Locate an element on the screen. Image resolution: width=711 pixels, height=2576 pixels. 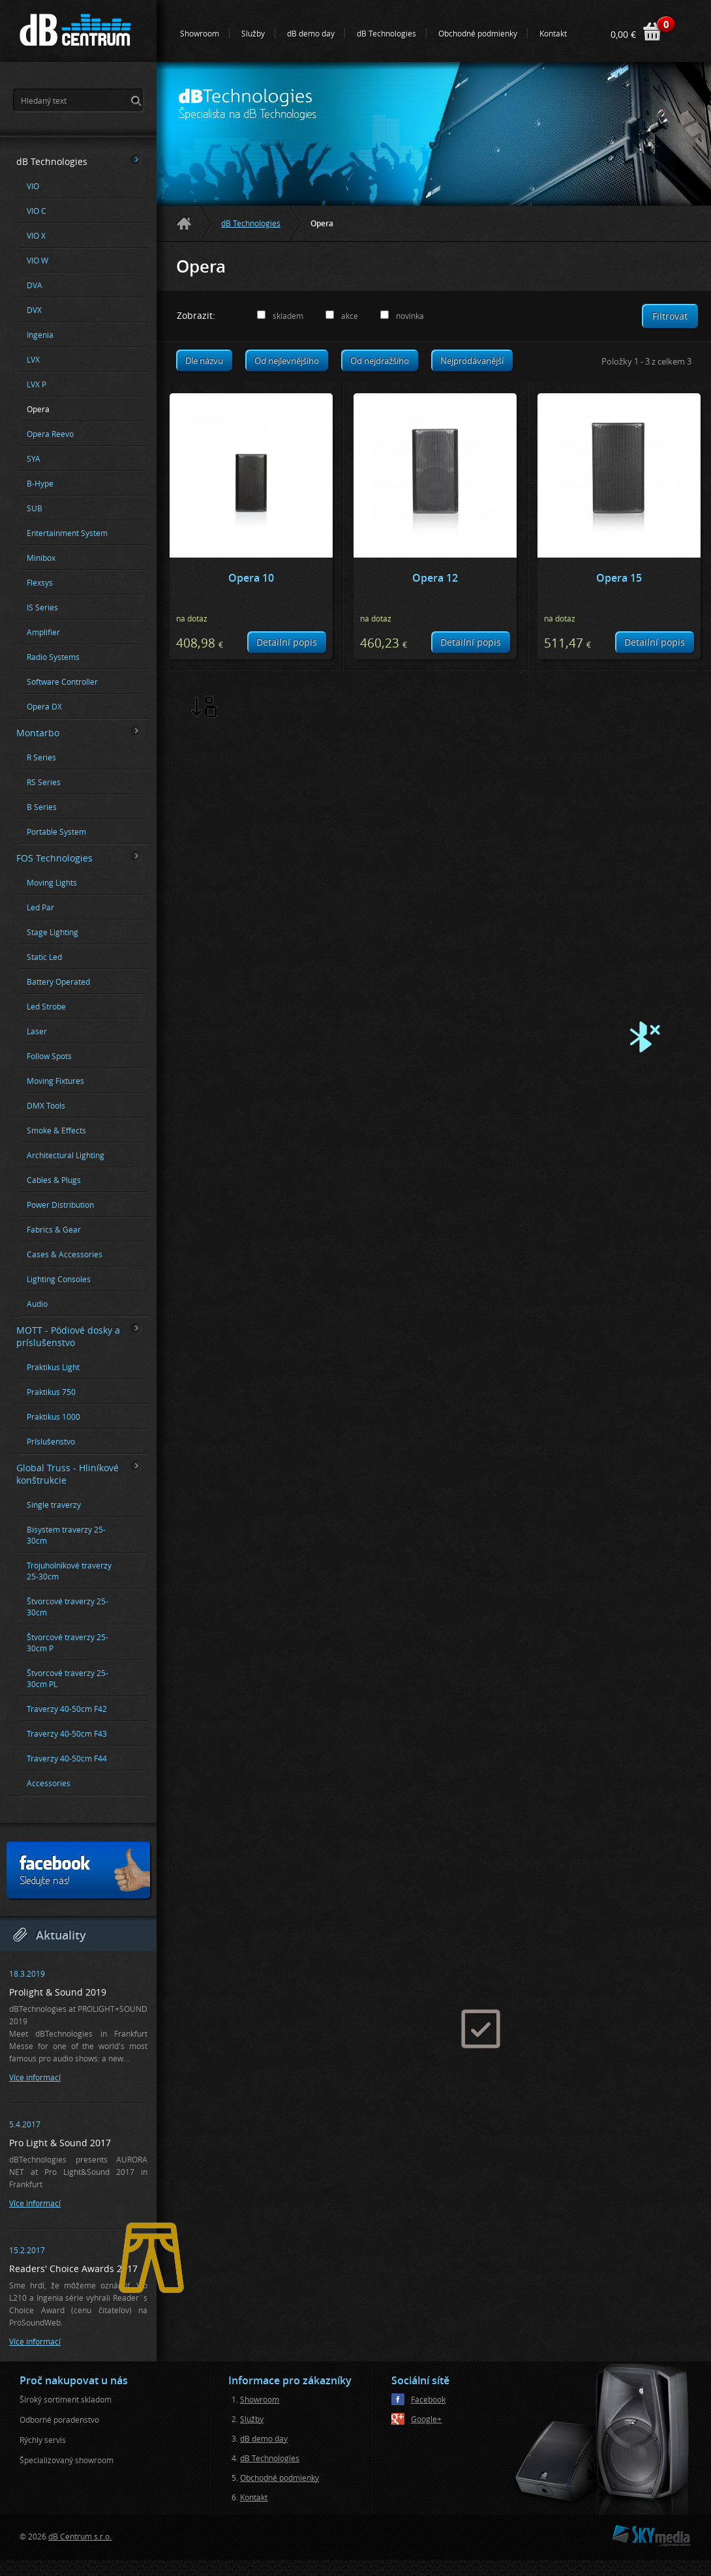
browse pants or bottoms in a clothing app is located at coordinates (151, 2258).